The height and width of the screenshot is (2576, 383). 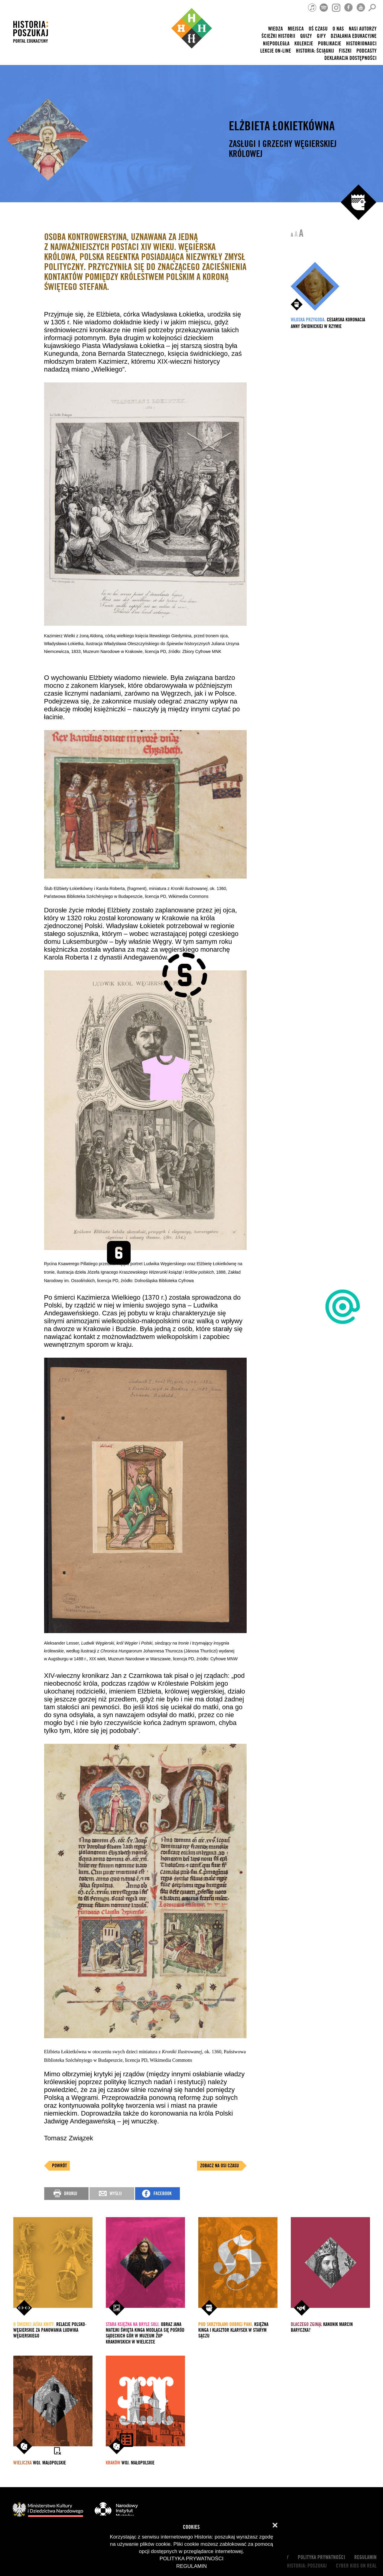 What do you see at coordinates (185, 975) in the screenshot?
I see `indicates a pending or in-progress sync status` at bounding box center [185, 975].